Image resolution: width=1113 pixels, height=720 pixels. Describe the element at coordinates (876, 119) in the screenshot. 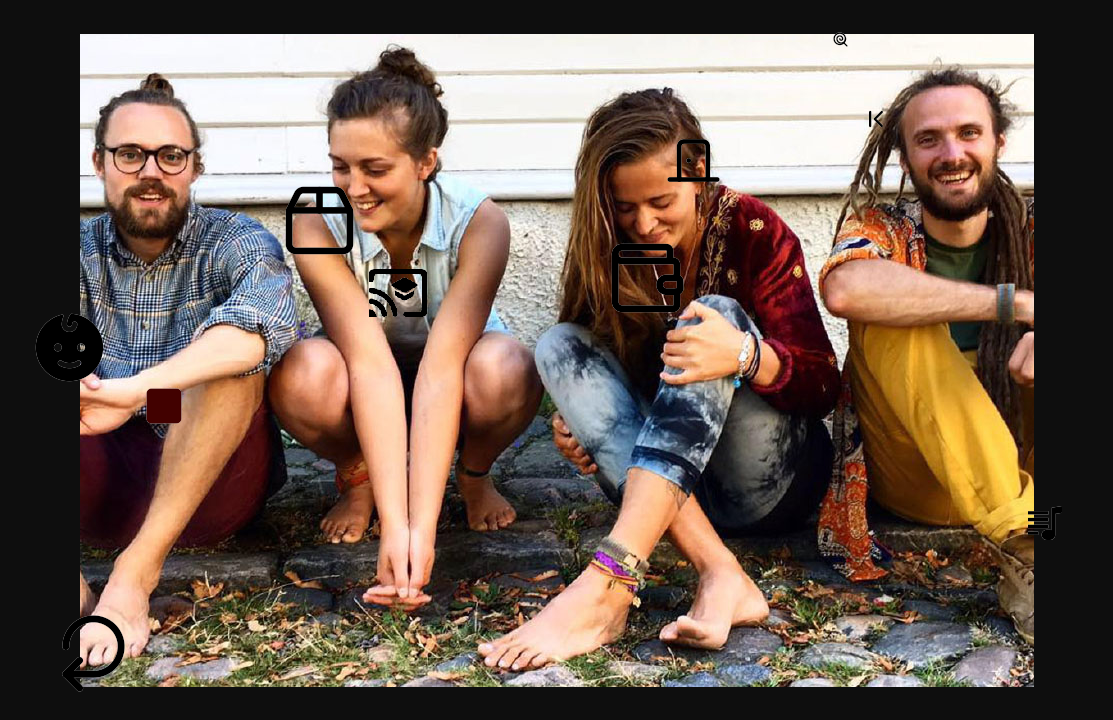

I see `skip to the beginning` at that location.